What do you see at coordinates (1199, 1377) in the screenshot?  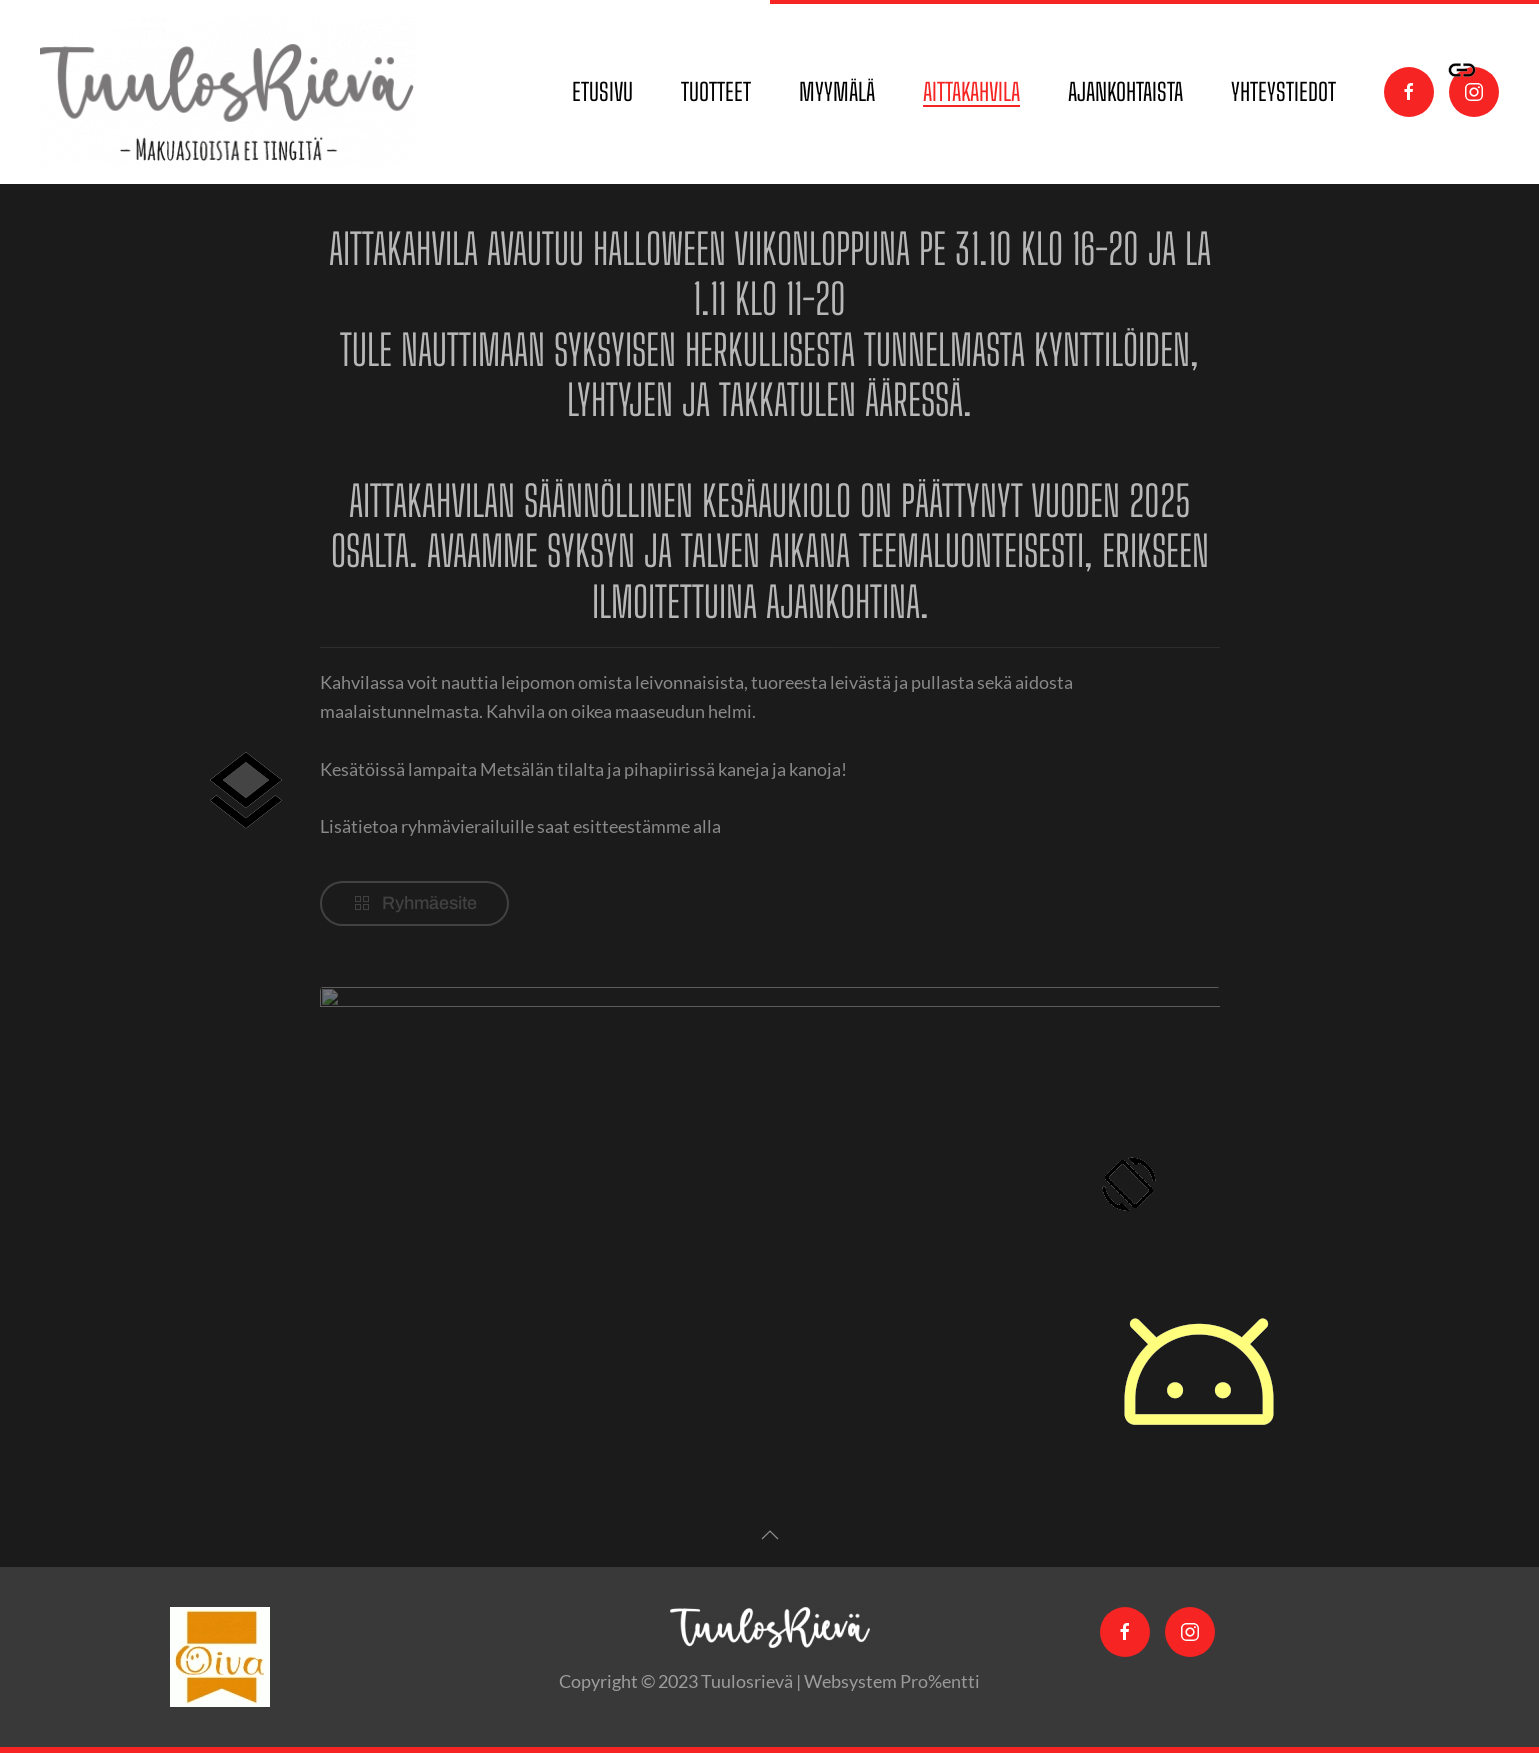 I see `android operating system indicator` at bounding box center [1199, 1377].